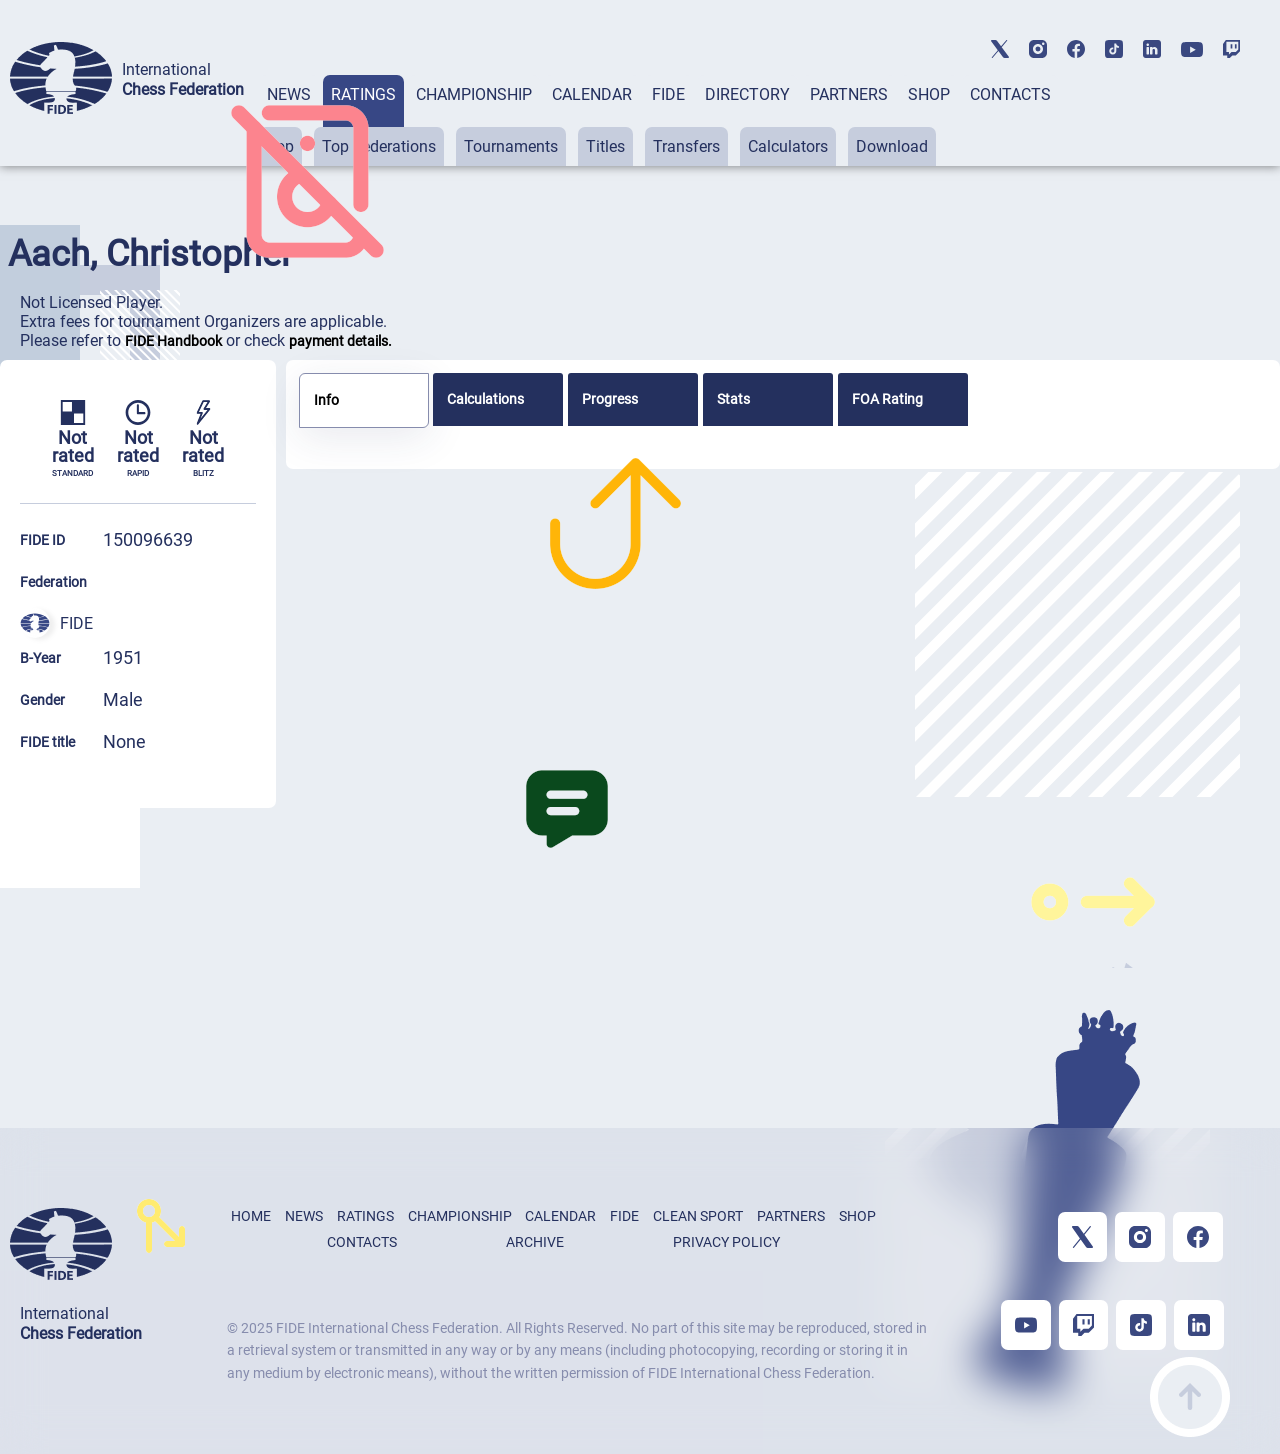 Image resolution: width=1280 pixels, height=1454 pixels. What do you see at coordinates (567, 807) in the screenshot?
I see `open messages or chat` at bounding box center [567, 807].